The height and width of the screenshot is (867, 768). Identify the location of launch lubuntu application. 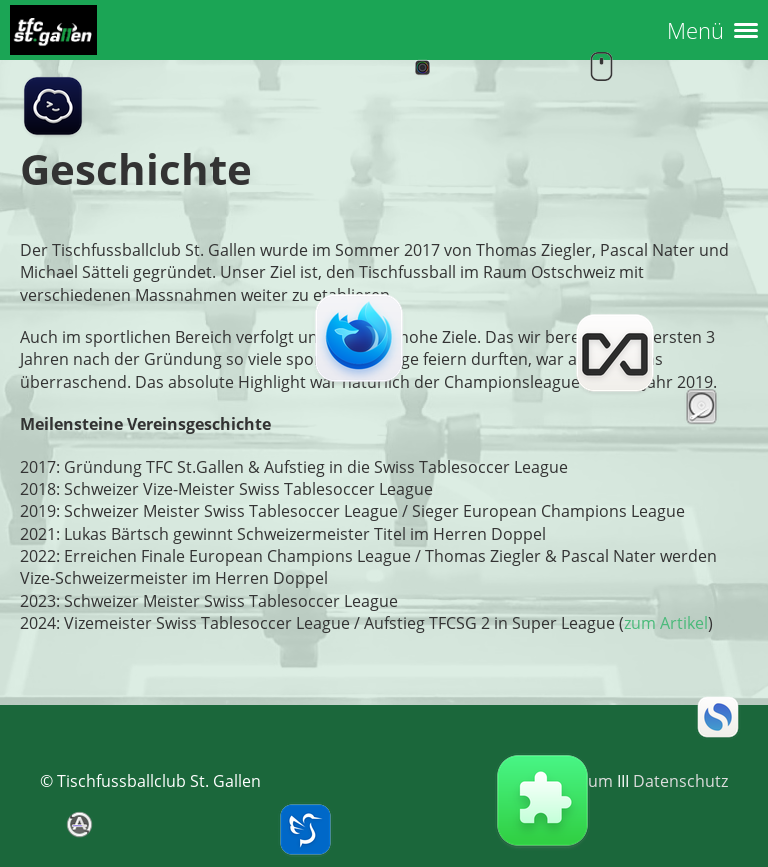
(305, 829).